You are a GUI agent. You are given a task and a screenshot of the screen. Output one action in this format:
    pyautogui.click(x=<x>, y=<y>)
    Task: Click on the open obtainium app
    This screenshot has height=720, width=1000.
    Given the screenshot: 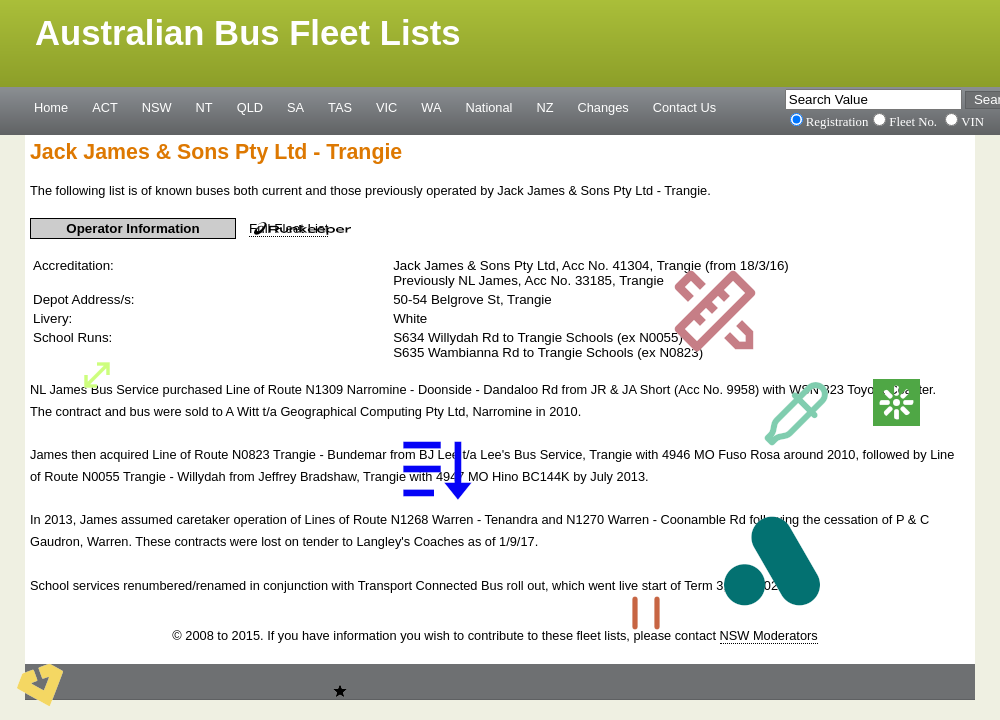 What is the action you would take?
    pyautogui.click(x=40, y=685)
    